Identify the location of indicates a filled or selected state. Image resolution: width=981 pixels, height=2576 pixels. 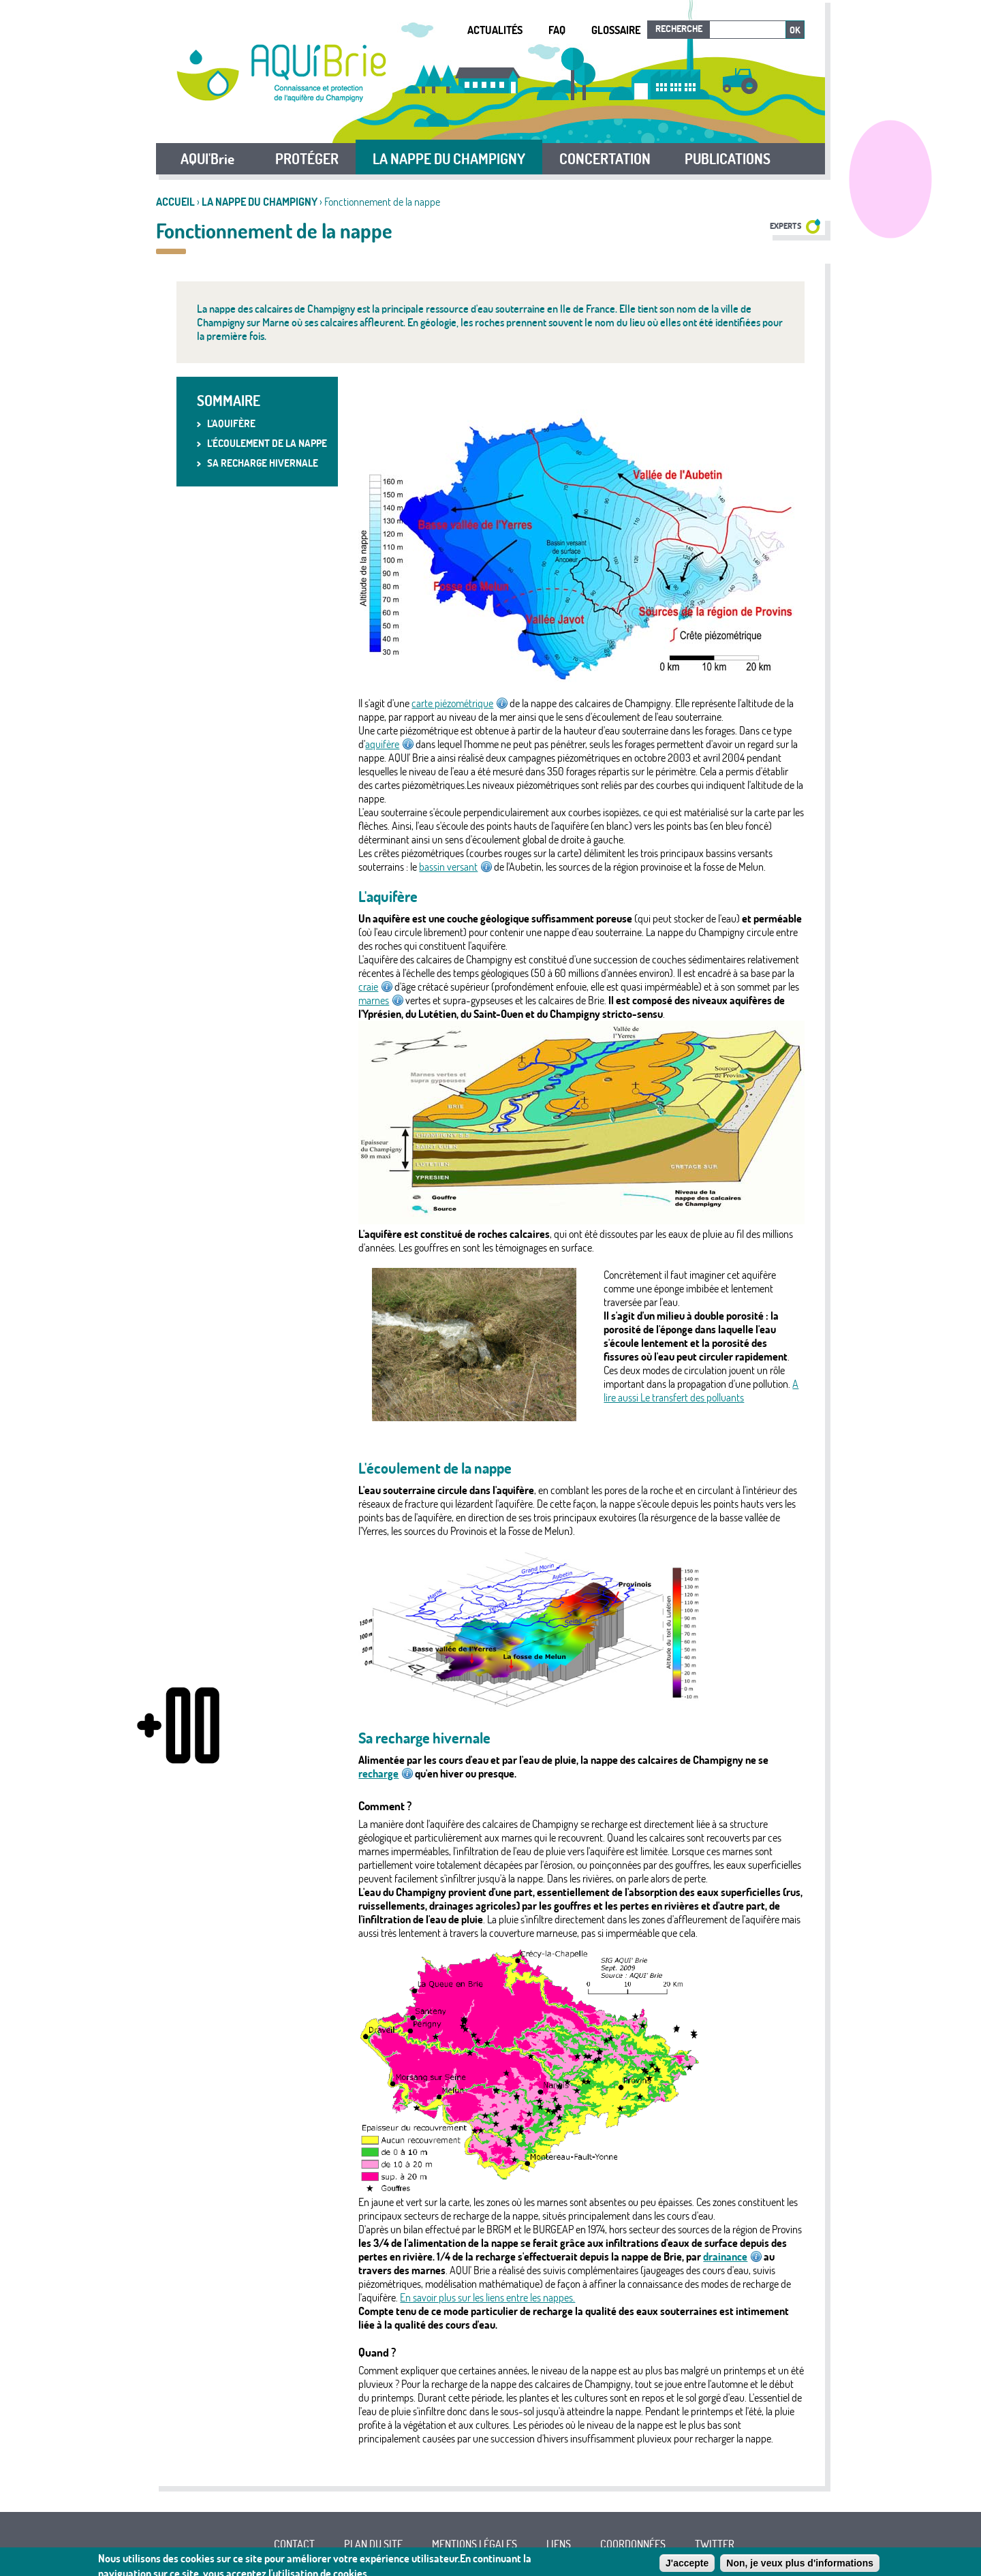
(890, 179).